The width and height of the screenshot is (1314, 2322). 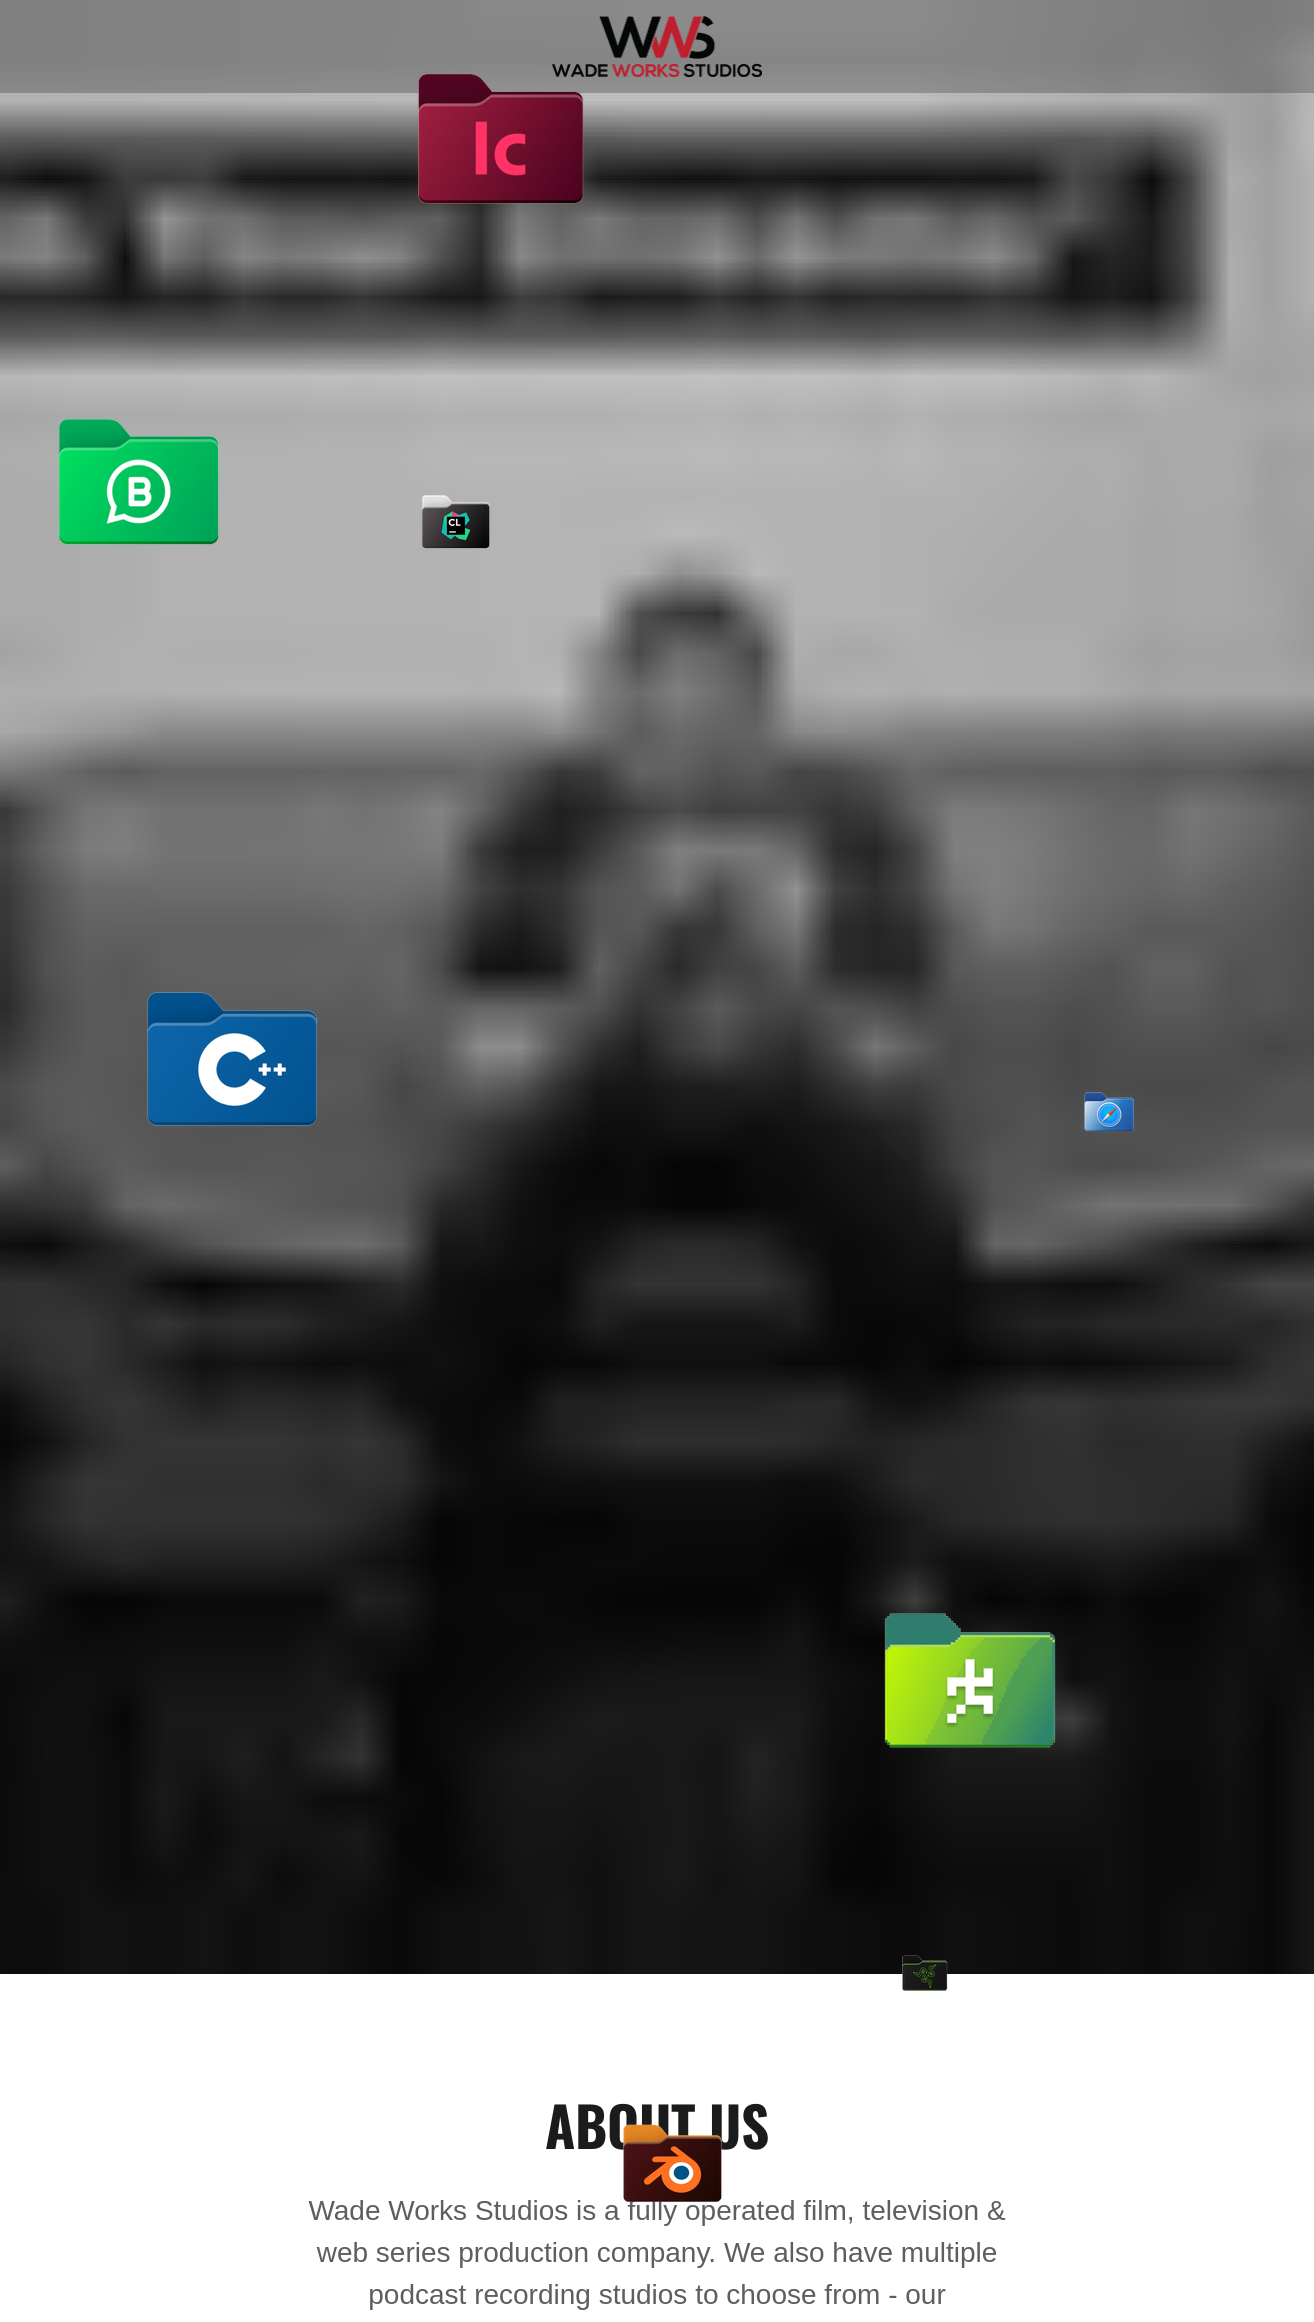 What do you see at coordinates (455, 523) in the screenshot?
I see `open CLion project folder` at bounding box center [455, 523].